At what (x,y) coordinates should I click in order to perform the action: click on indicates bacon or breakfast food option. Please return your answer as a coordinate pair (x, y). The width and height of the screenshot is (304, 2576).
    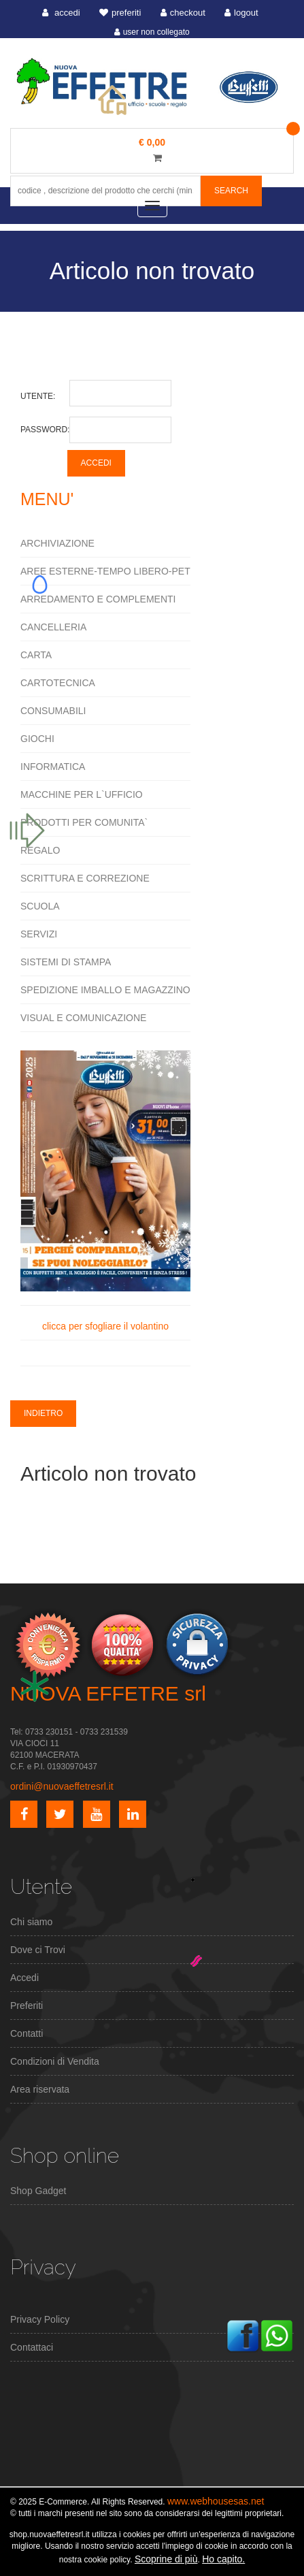
    Looking at the image, I should click on (196, 1961).